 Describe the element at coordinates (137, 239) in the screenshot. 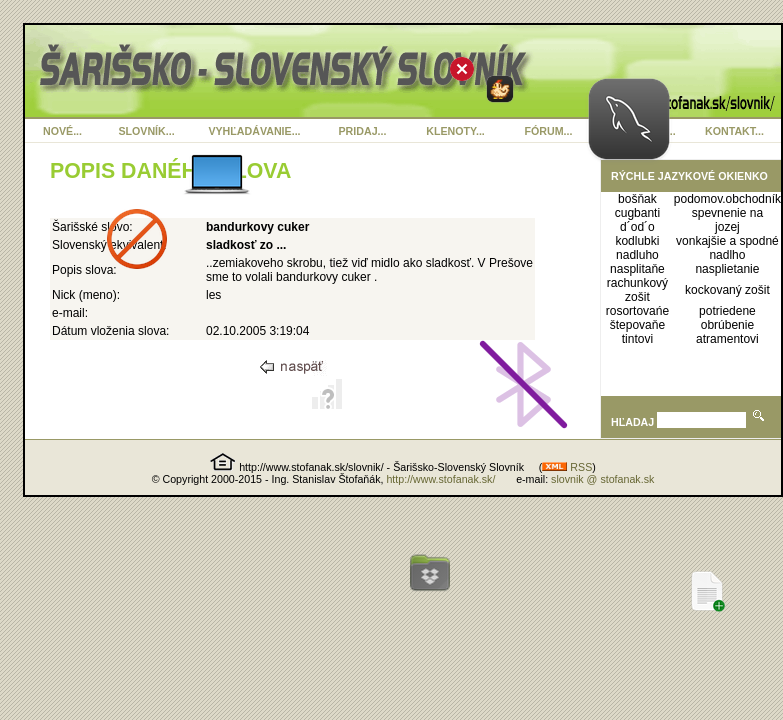

I see `indicates denied or blocked access` at that location.